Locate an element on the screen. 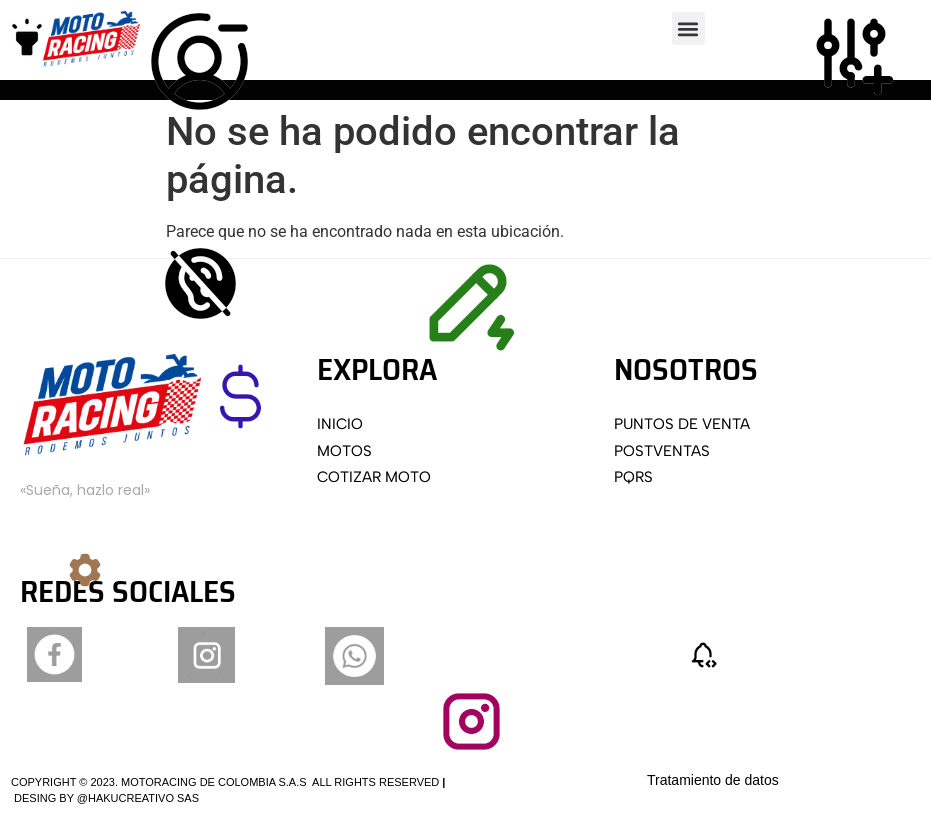  quick edit or instant editing mode is located at coordinates (469, 301).